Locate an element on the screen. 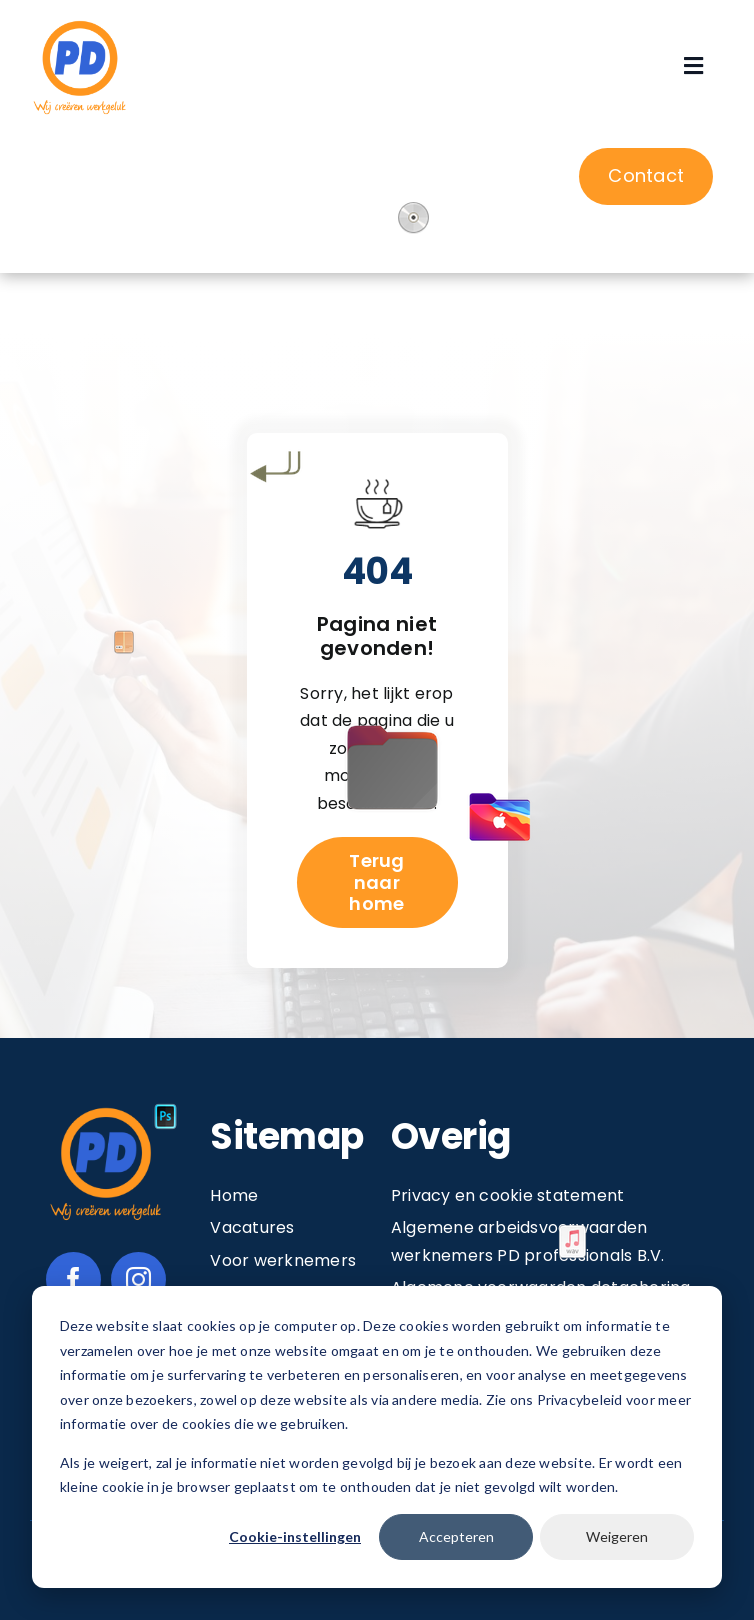  open folder or directory is located at coordinates (392, 767).